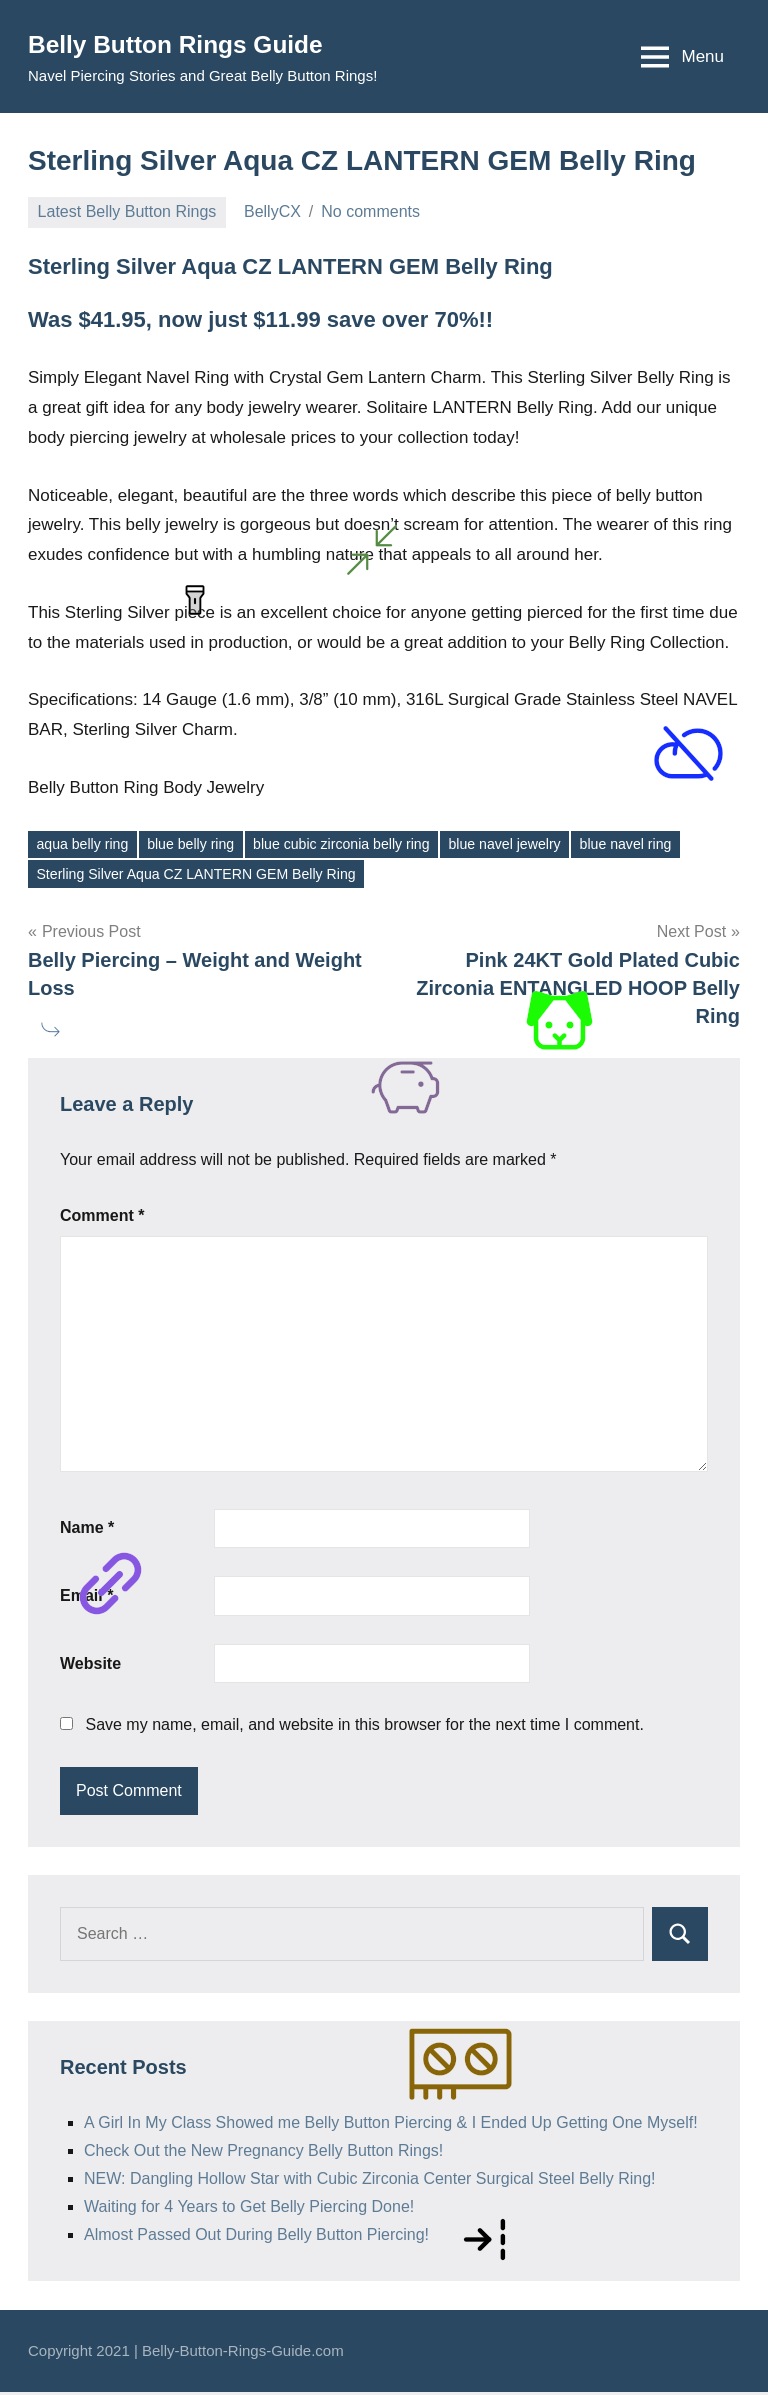 The height and width of the screenshot is (2395, 768). Describe the element at coordinates (406, 1087) in the screenshot. I see `access savings or budget features` at that location.